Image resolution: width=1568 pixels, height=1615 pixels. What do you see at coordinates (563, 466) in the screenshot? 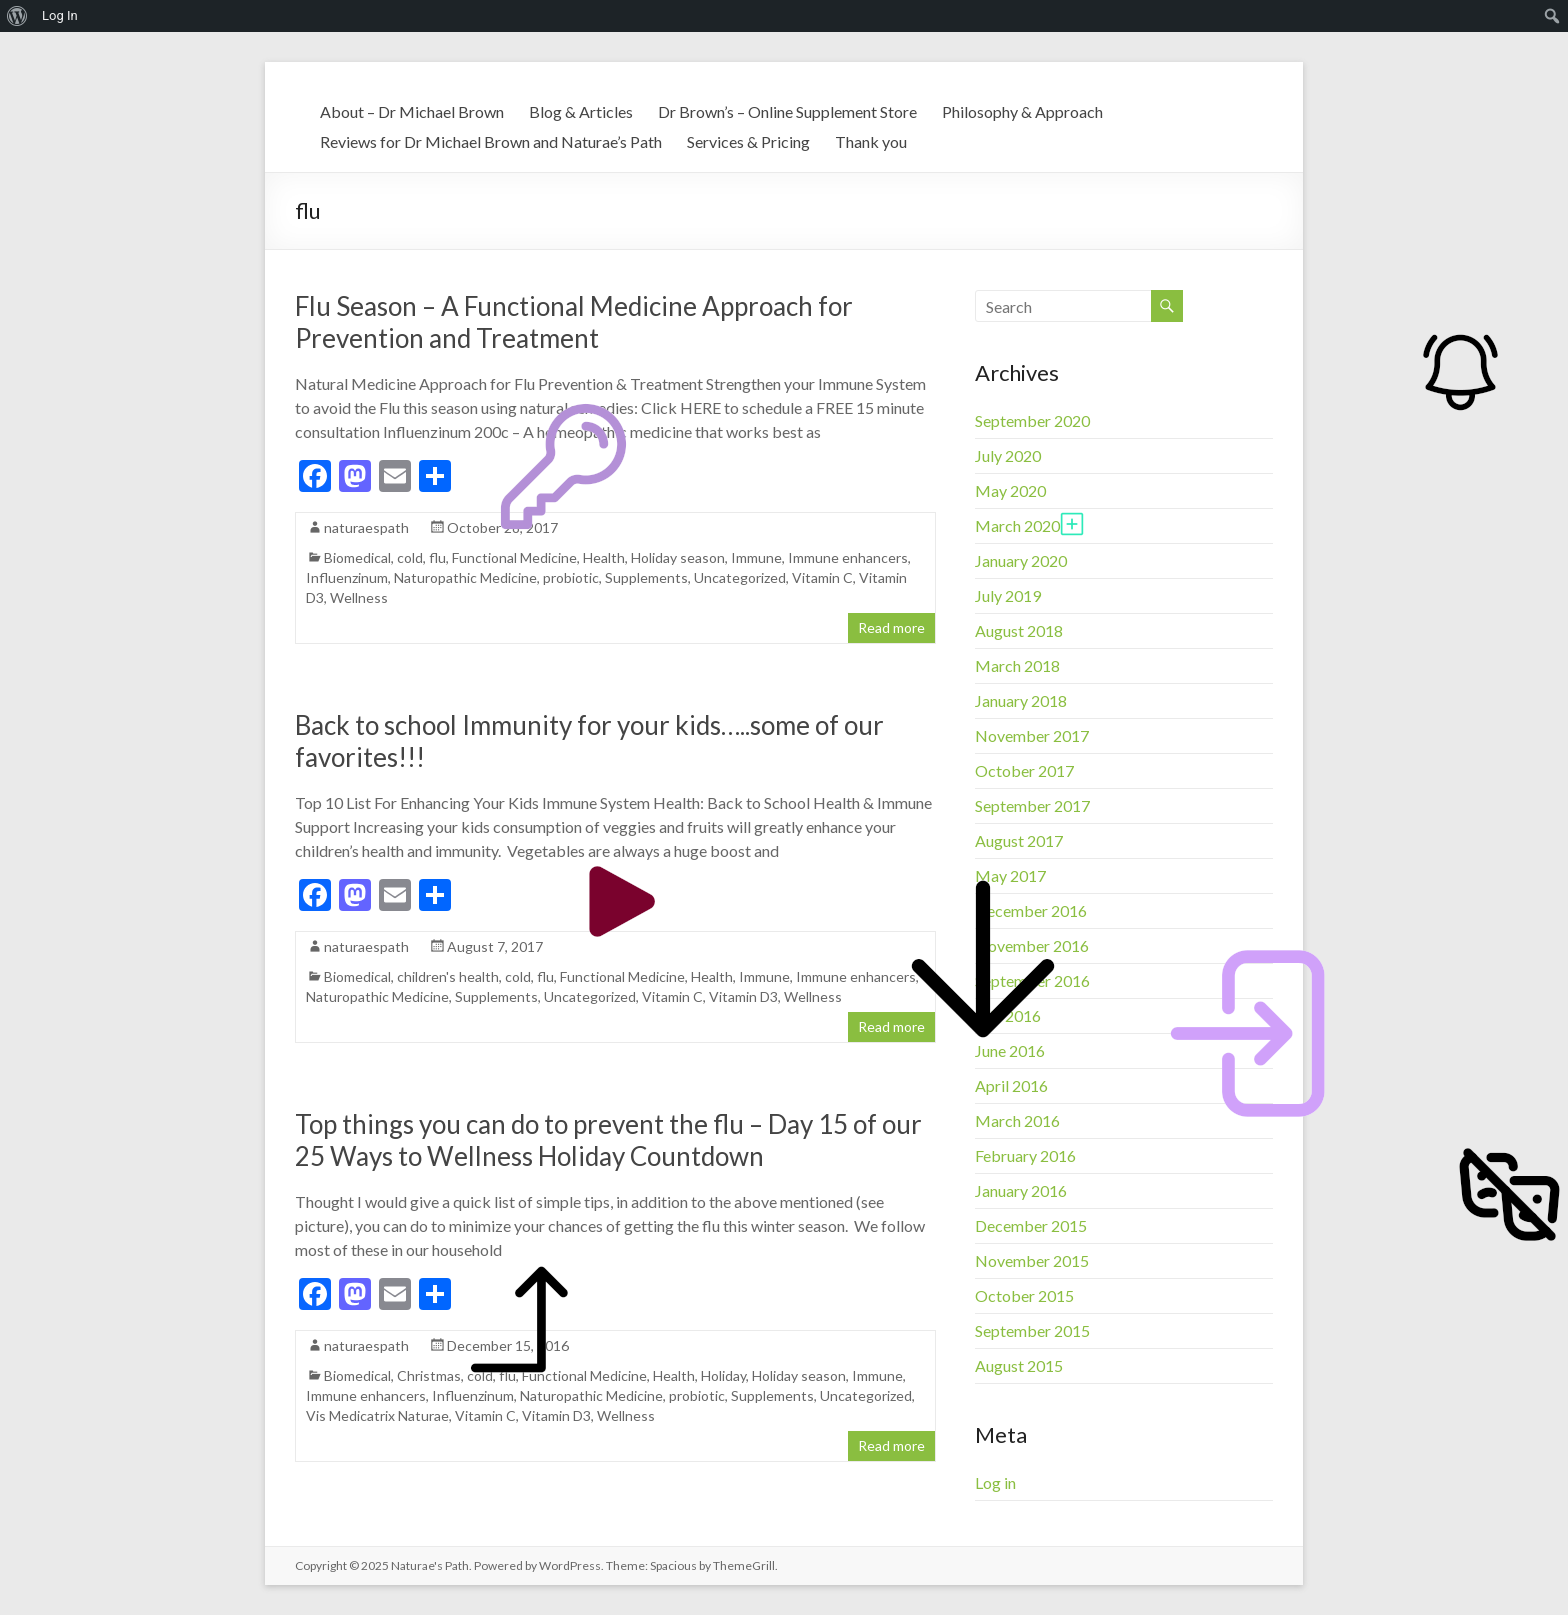
I see `access security or authentication settings` at bounding box center [563, 466].